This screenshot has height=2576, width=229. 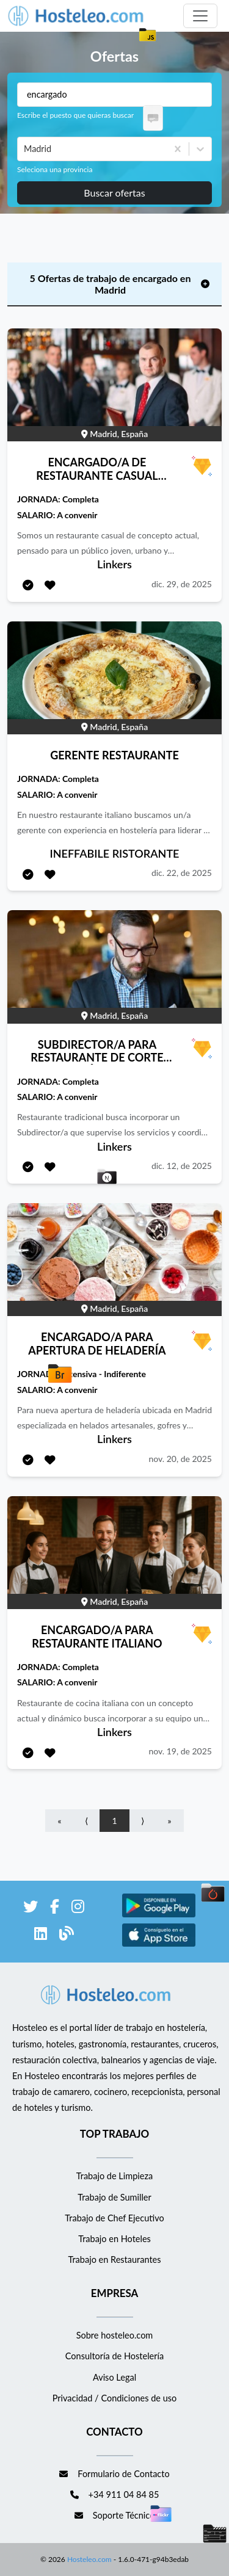 I want to click on open Adobe Bridge project folder, so click(x=60, y=1374).